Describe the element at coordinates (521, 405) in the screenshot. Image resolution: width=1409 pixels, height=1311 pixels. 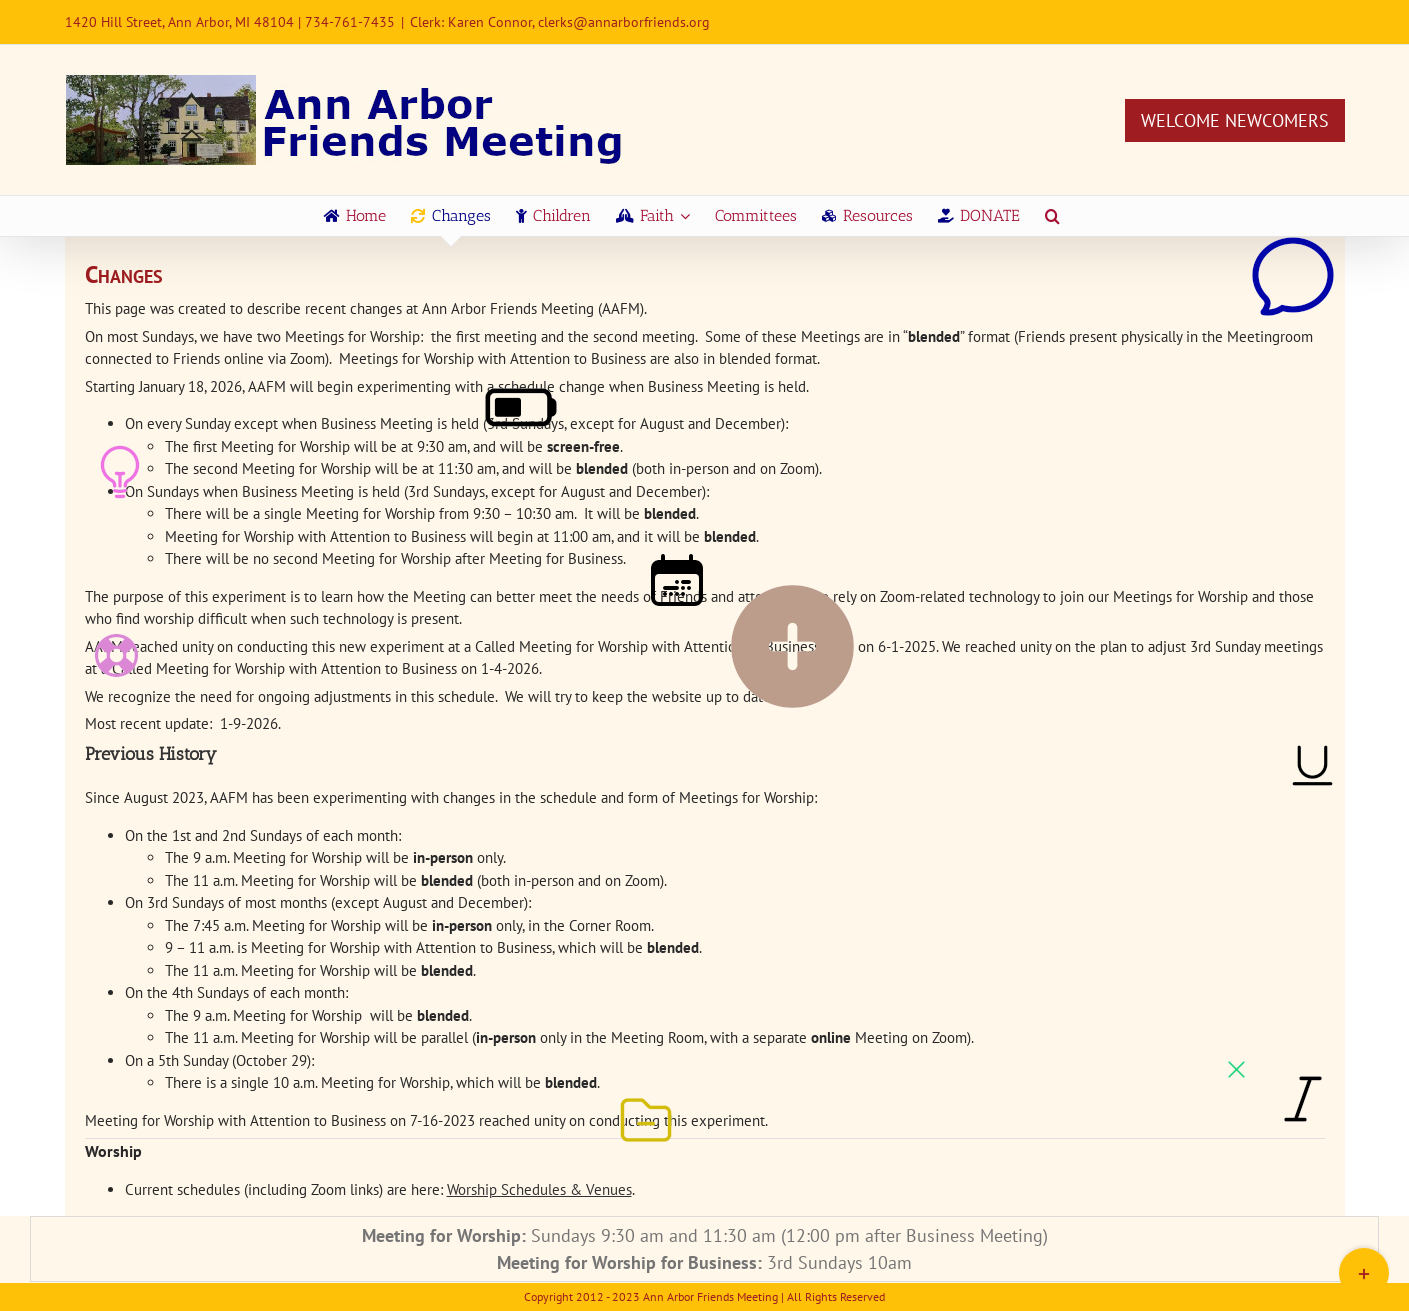
I see `indicates battery at 50% charge` at that location.